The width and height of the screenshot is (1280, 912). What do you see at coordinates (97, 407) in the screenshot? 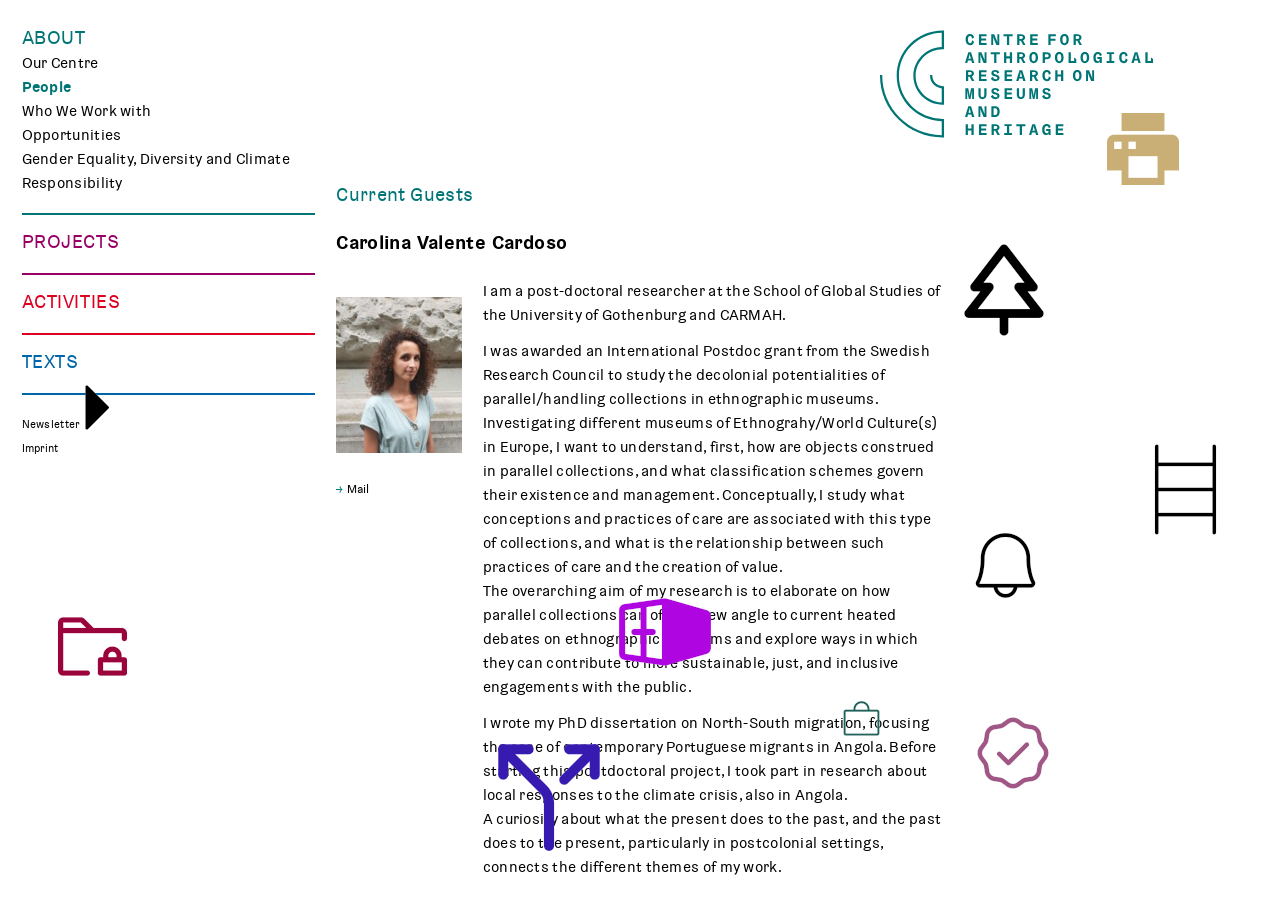
I see `play media or start playback` at bounding box center [97, 407].